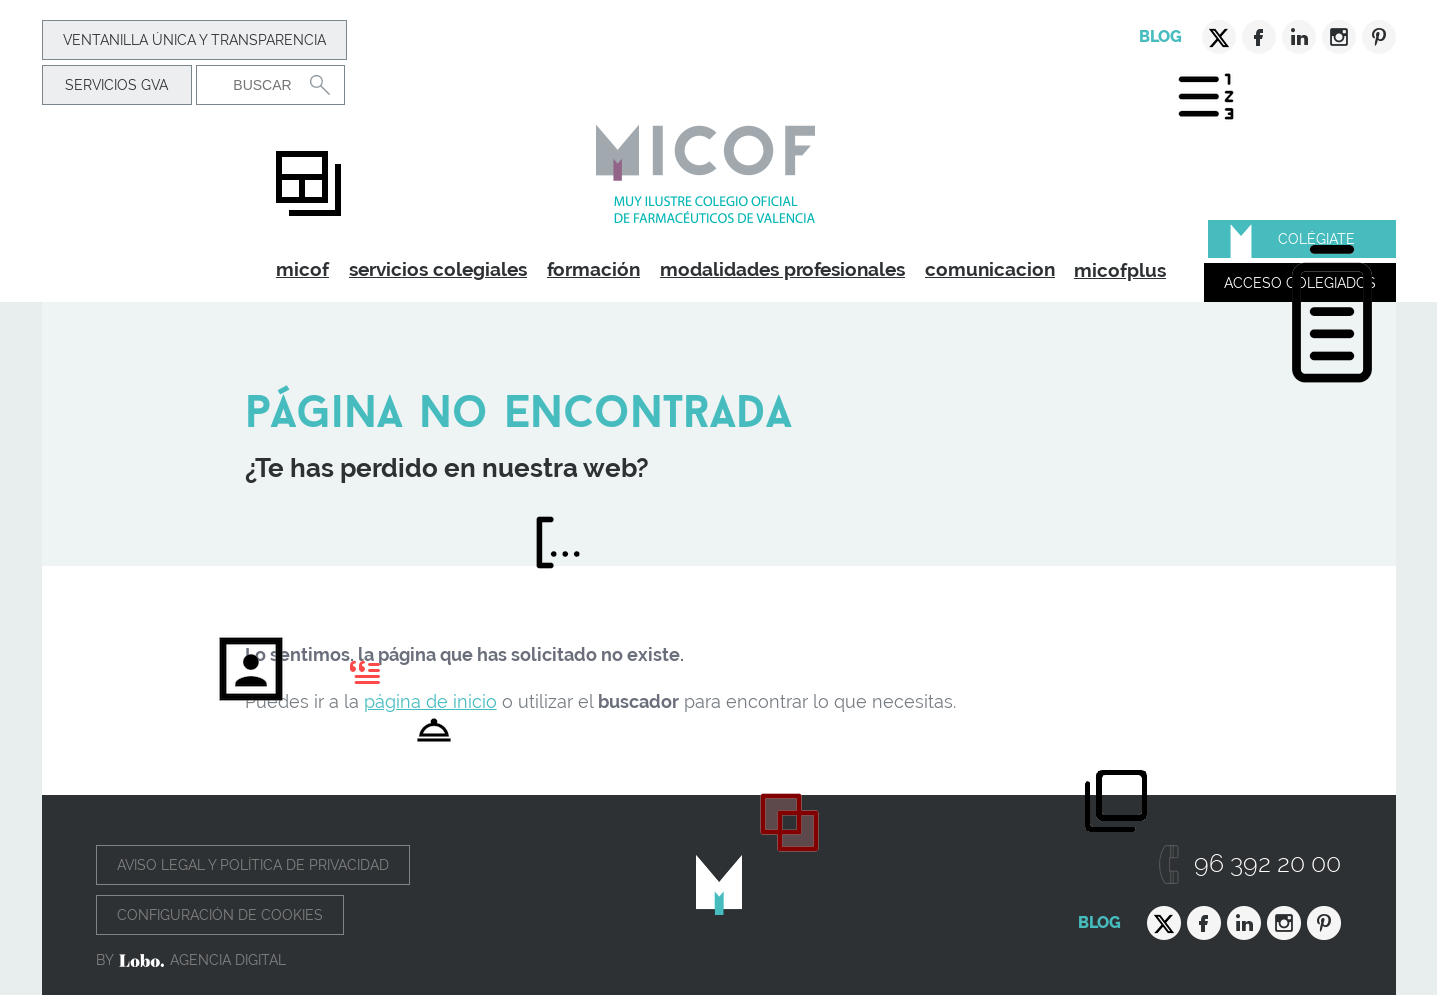 This screenshot has width=1437, height=995. I want to click on indicates high battery level, so click(1332, 316).